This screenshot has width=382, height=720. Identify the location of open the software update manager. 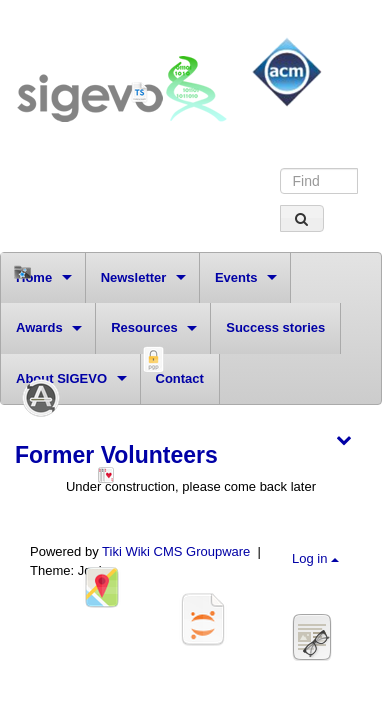
(41, 398).